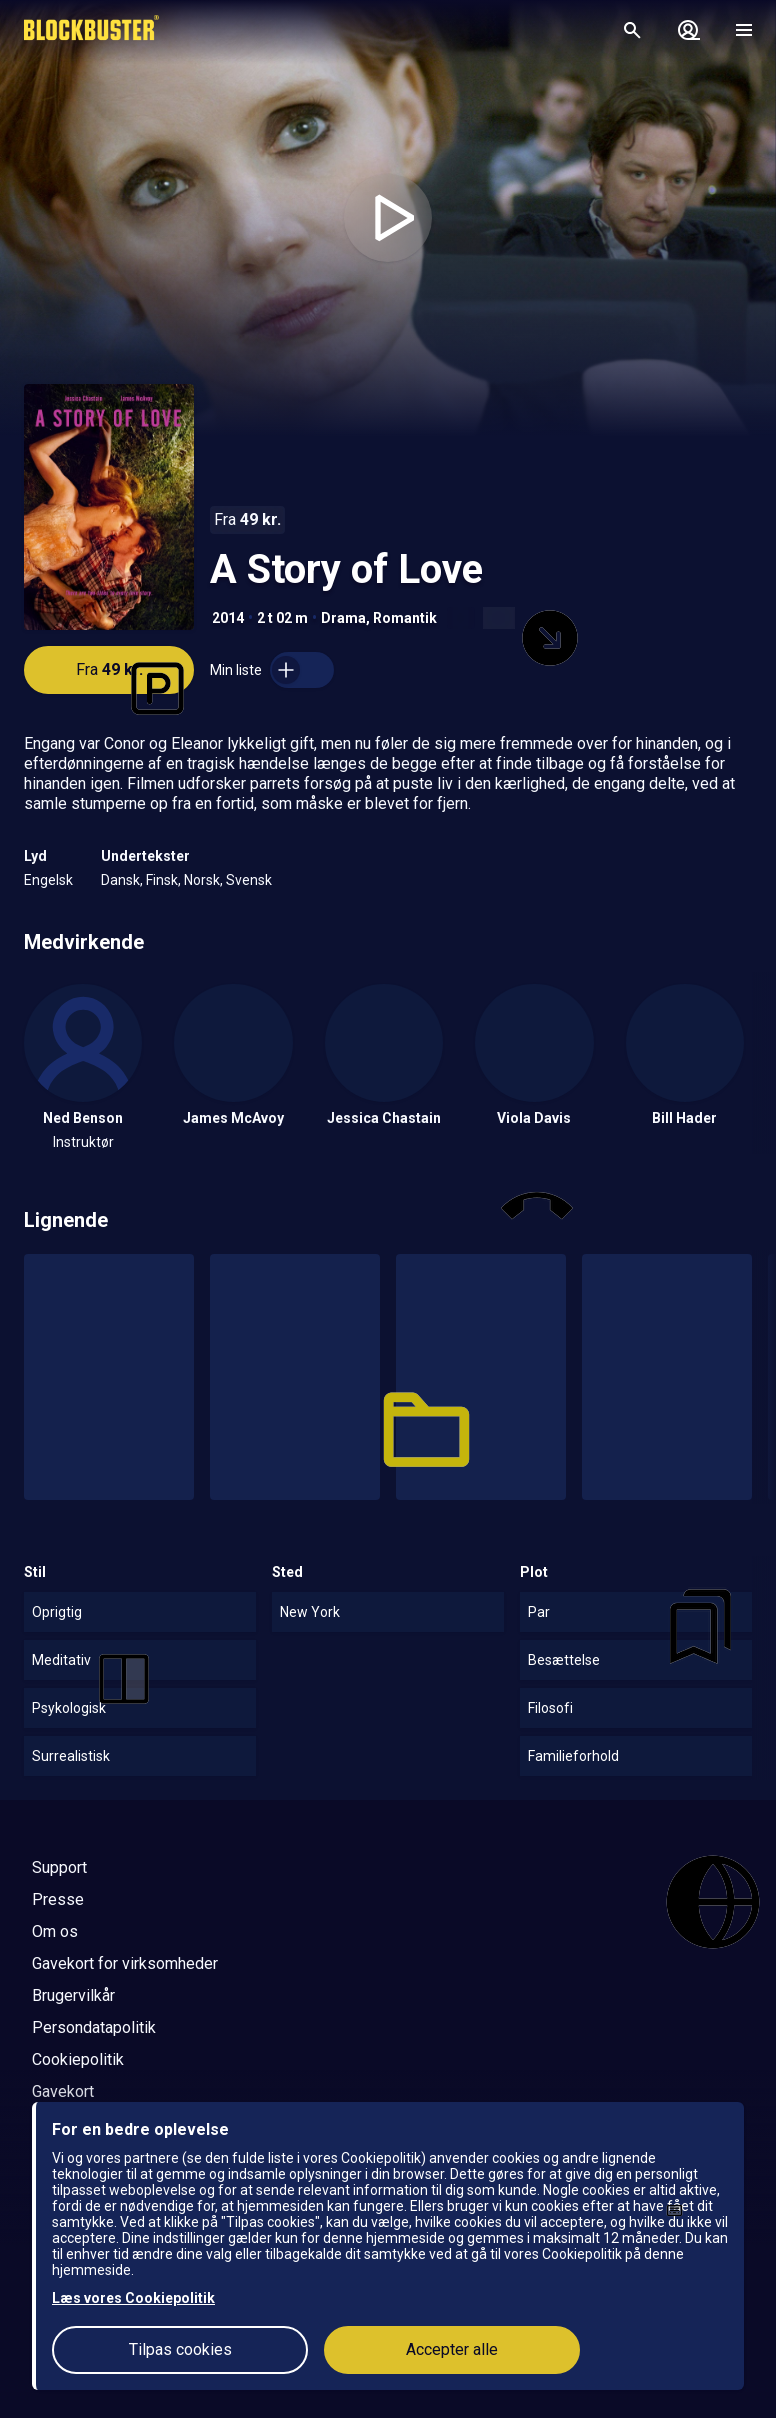 This screenshot has width=776, height=2418. What do you see at coordinates (157, 688) in the screenshot?
I see `find nearby parking locations` at bounding box center [157, 688].